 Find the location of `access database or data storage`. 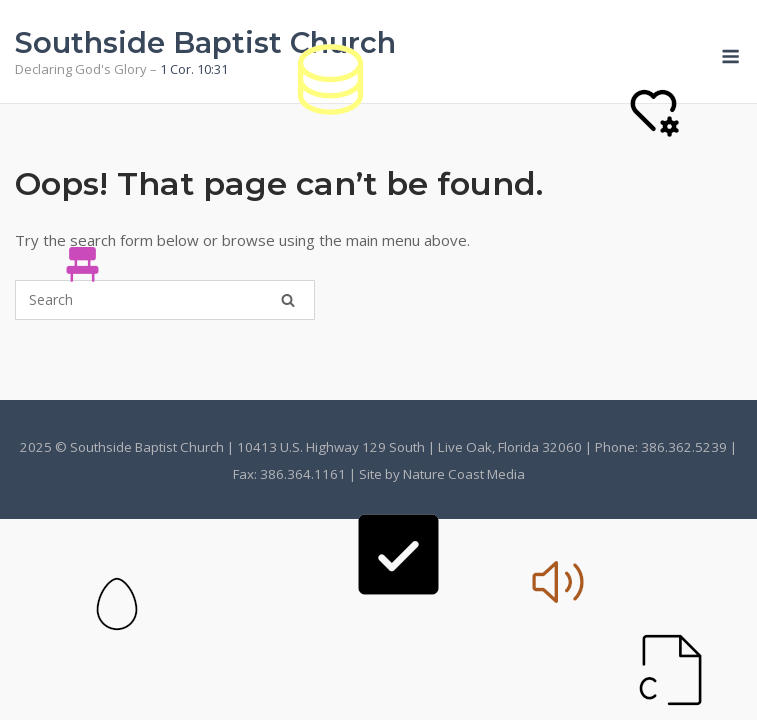

access database or data storage is located at coordinates (330, 79).